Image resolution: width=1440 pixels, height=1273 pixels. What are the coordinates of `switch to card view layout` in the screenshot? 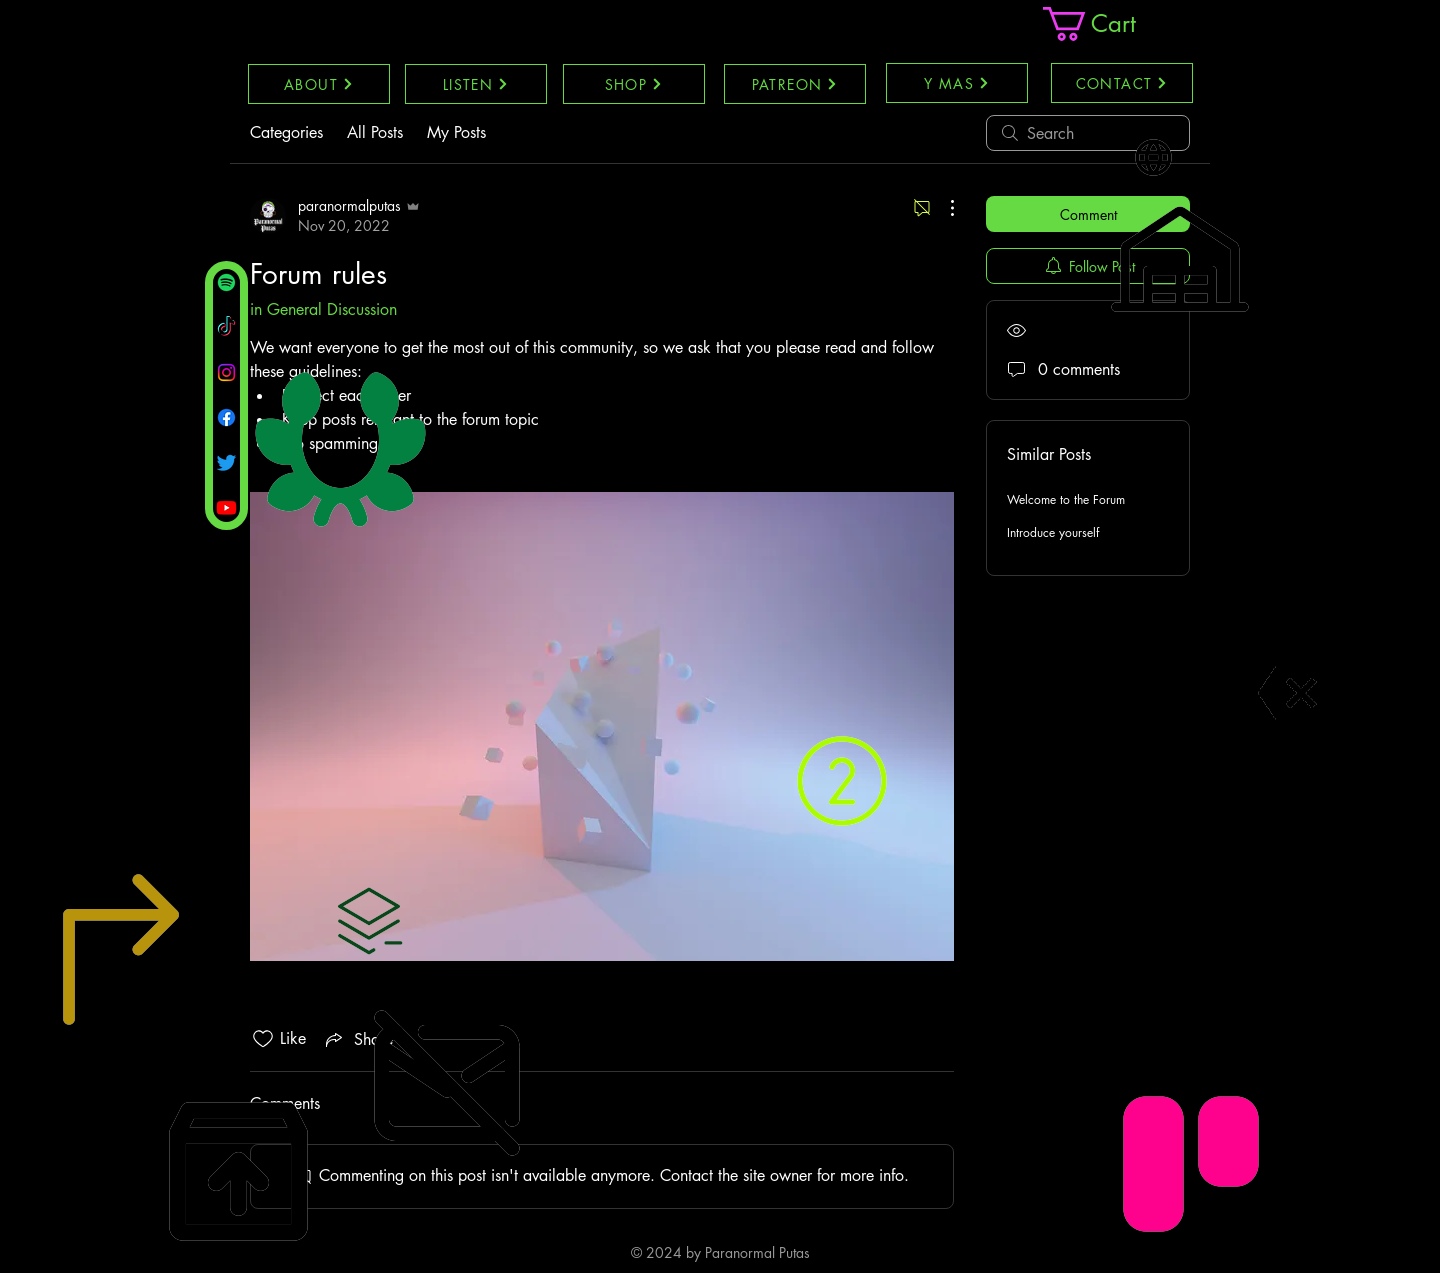 It's located at (1191, 1164).